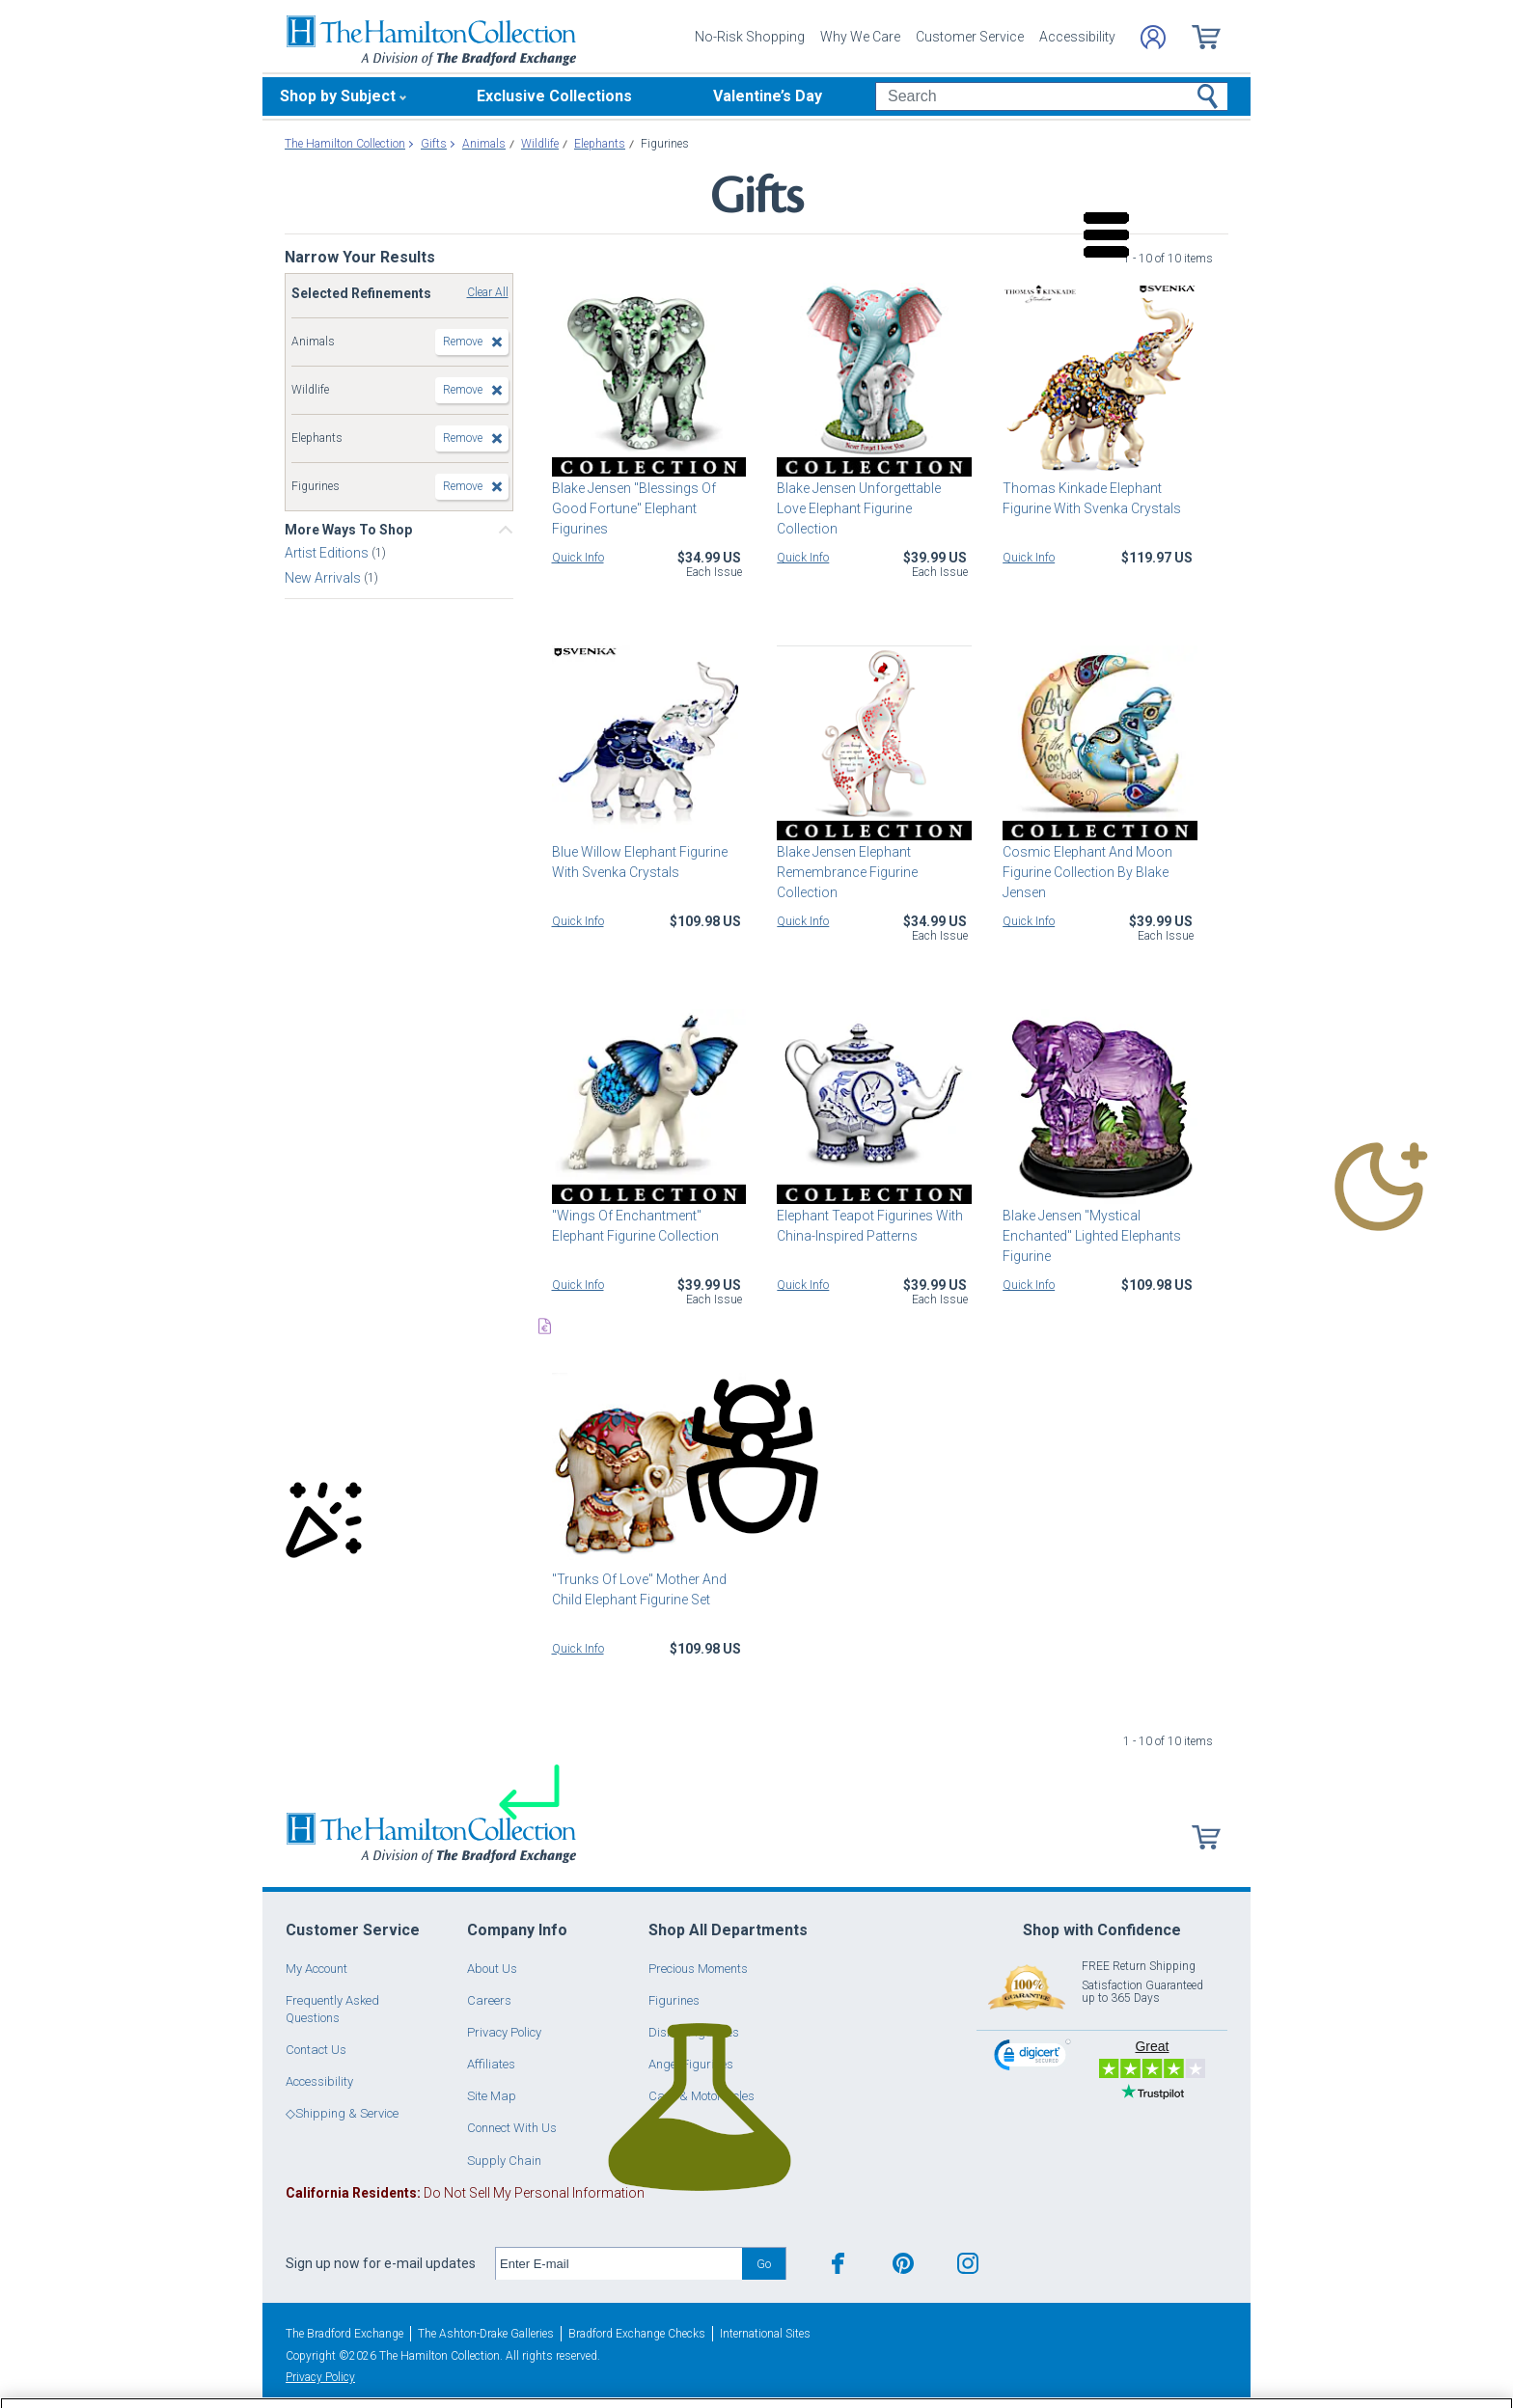 This screenshot has width=1513, height=2408. Describe the element at coordinates (529, 1792) in the screenshot. I see `return to previous line or entry` at that location.